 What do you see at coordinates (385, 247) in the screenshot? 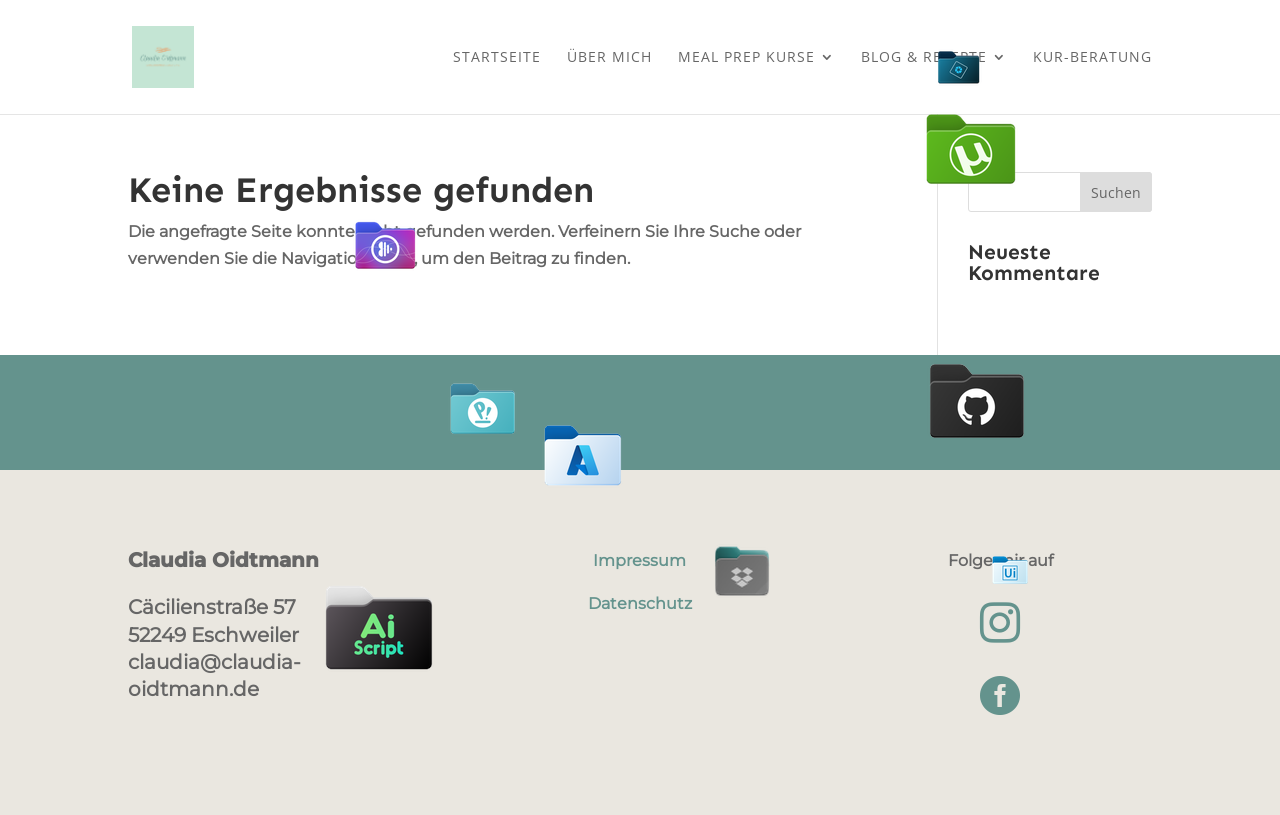
I see `open folder containing Anghami music files` at bounding box center [385, 247].